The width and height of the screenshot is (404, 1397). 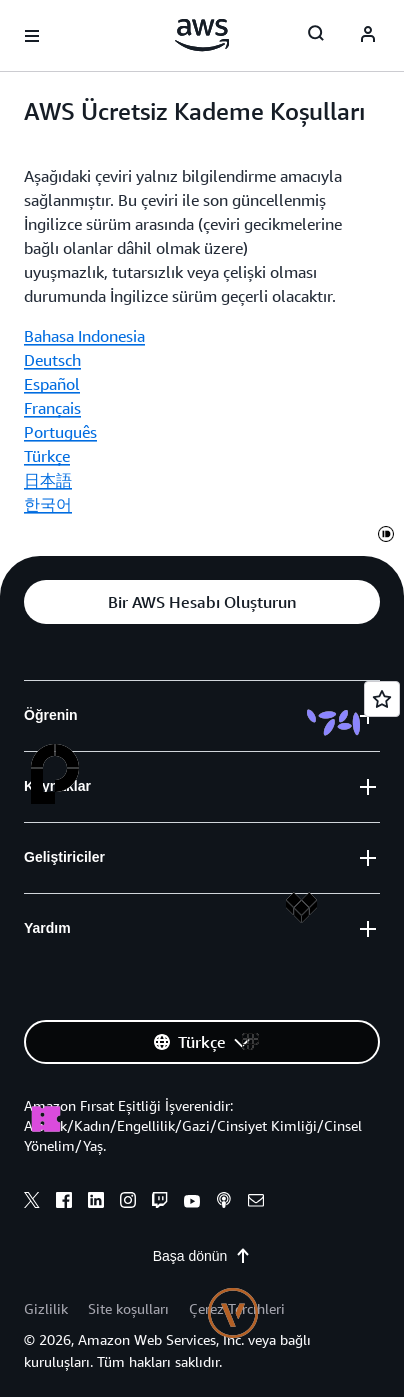 I want to click on cycling '74 company logo, so click(x=333, y=722).